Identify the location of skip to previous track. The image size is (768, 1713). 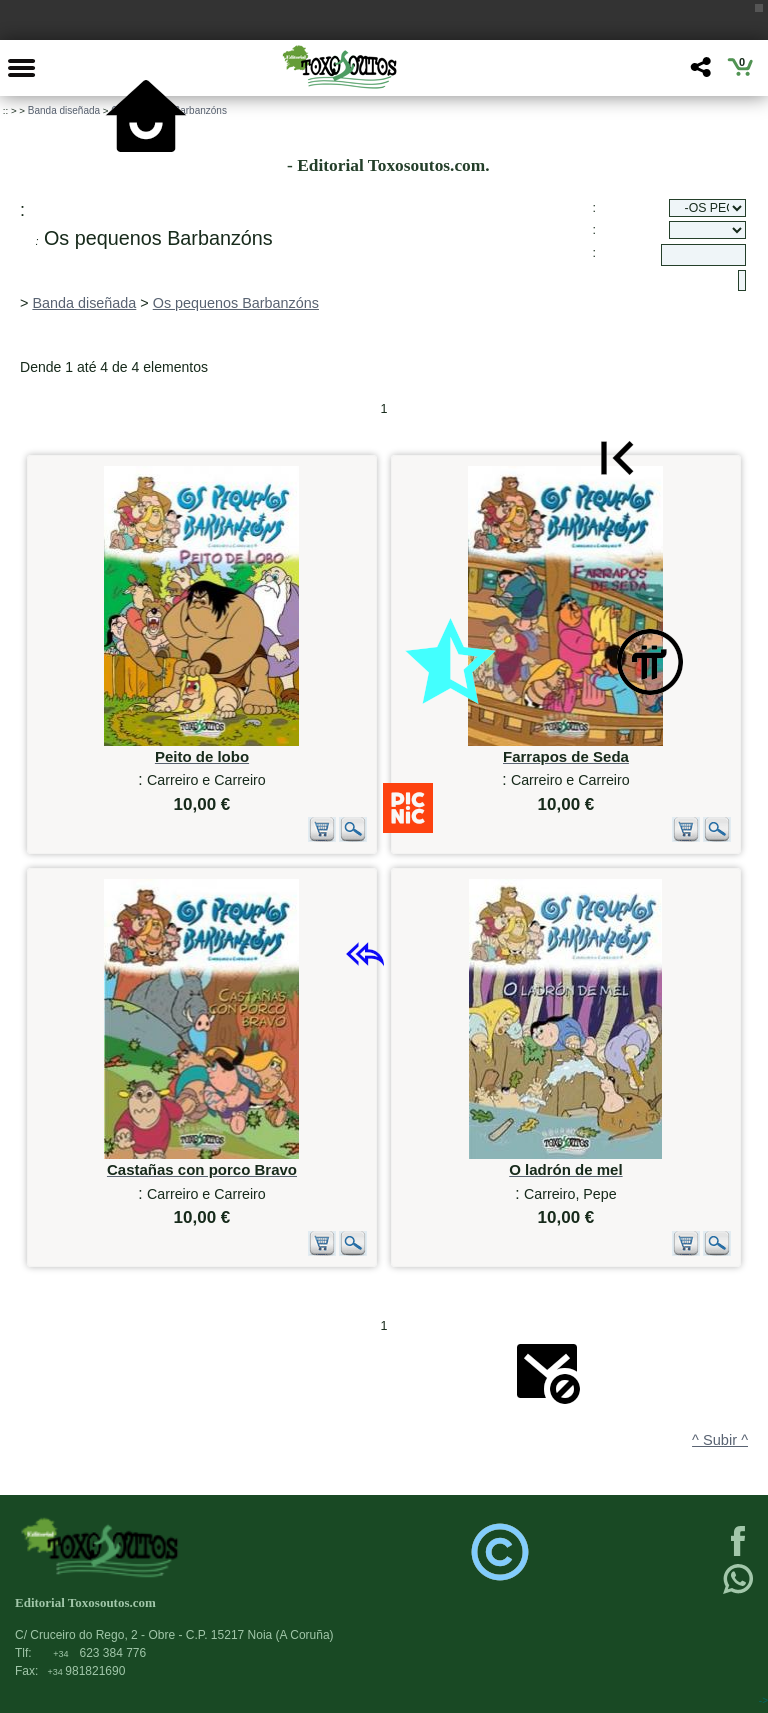
(615, 458).